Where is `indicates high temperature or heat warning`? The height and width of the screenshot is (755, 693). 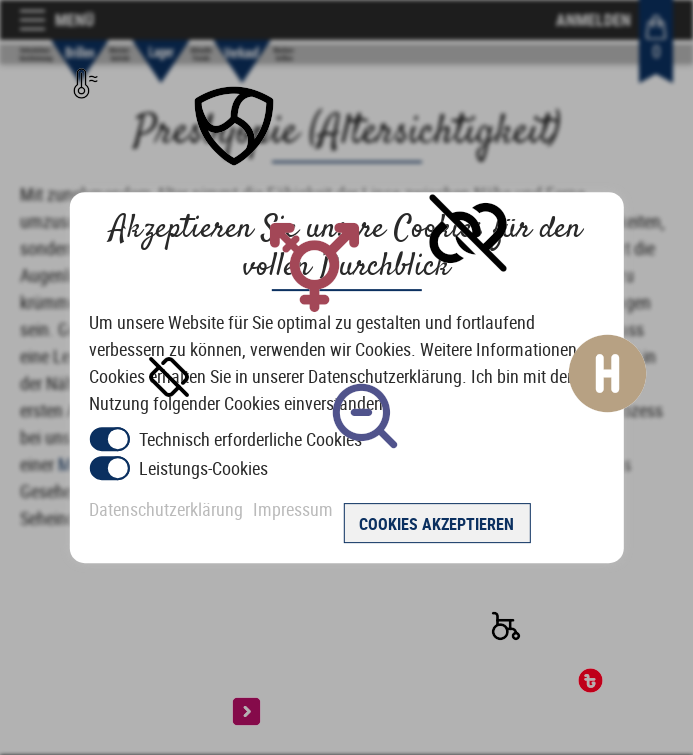
indicates high temperature or heat warning is located at coordinates (82, 83).